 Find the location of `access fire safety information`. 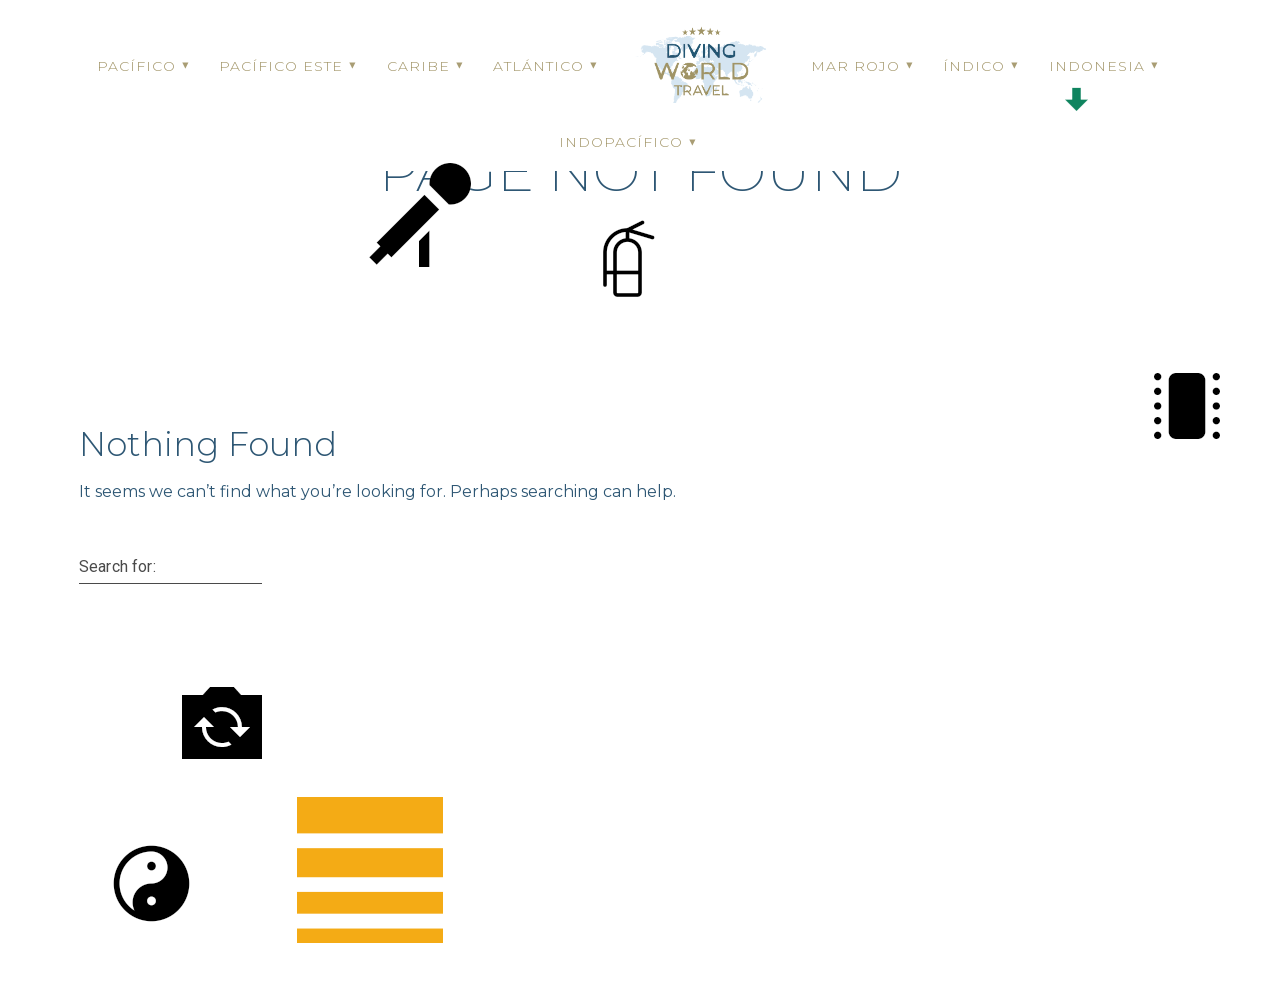

access fire safety information is located at coordinates (625, 260).